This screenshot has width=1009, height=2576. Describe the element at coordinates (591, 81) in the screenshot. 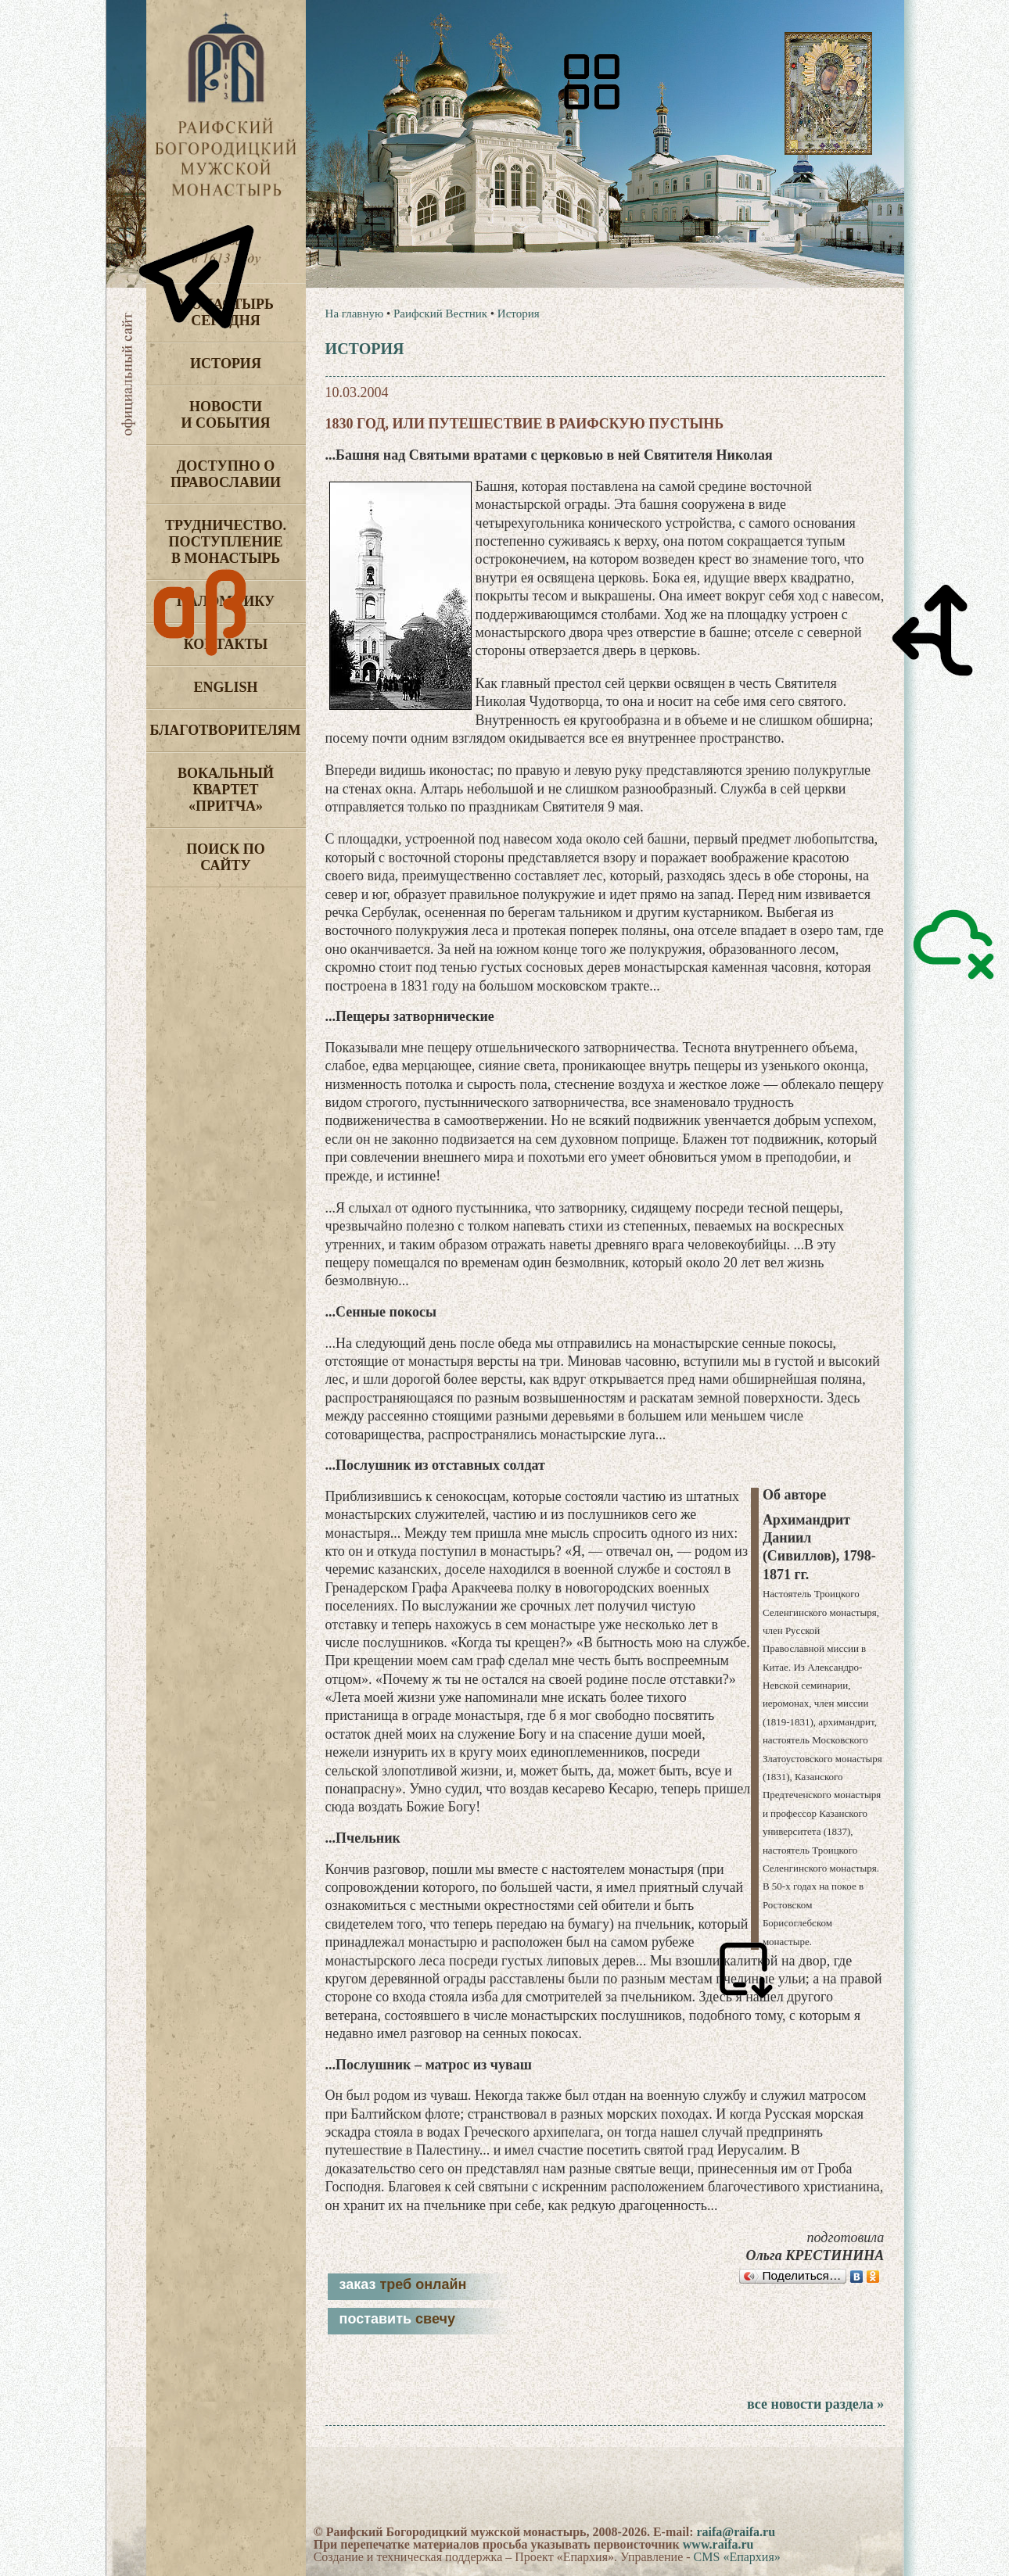

I see `view all apps or menu grid` at that location.